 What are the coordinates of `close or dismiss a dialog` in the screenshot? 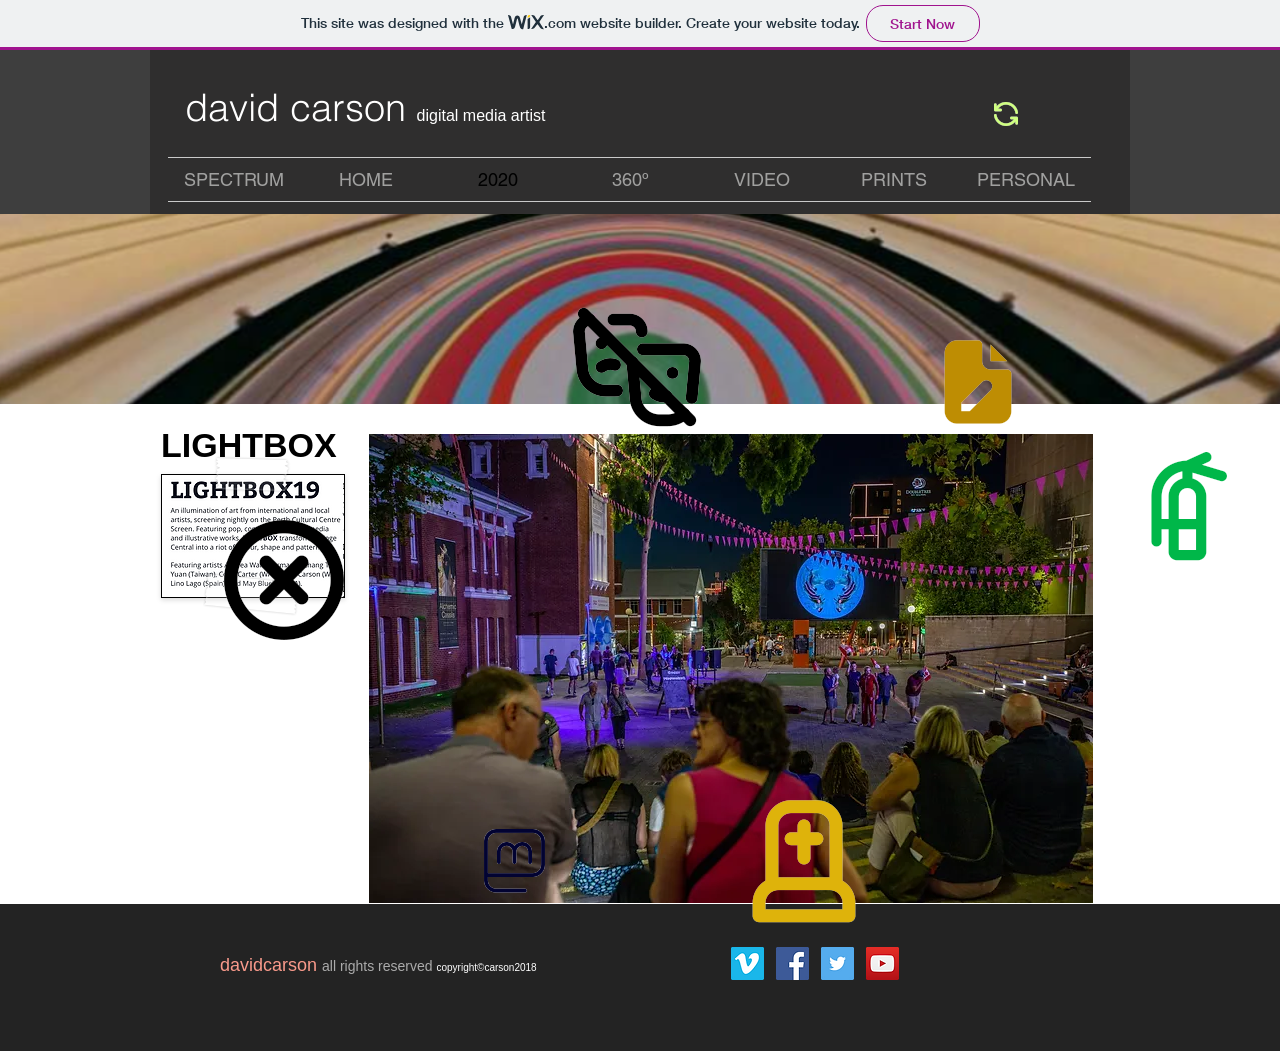 It's located at (284, 580).